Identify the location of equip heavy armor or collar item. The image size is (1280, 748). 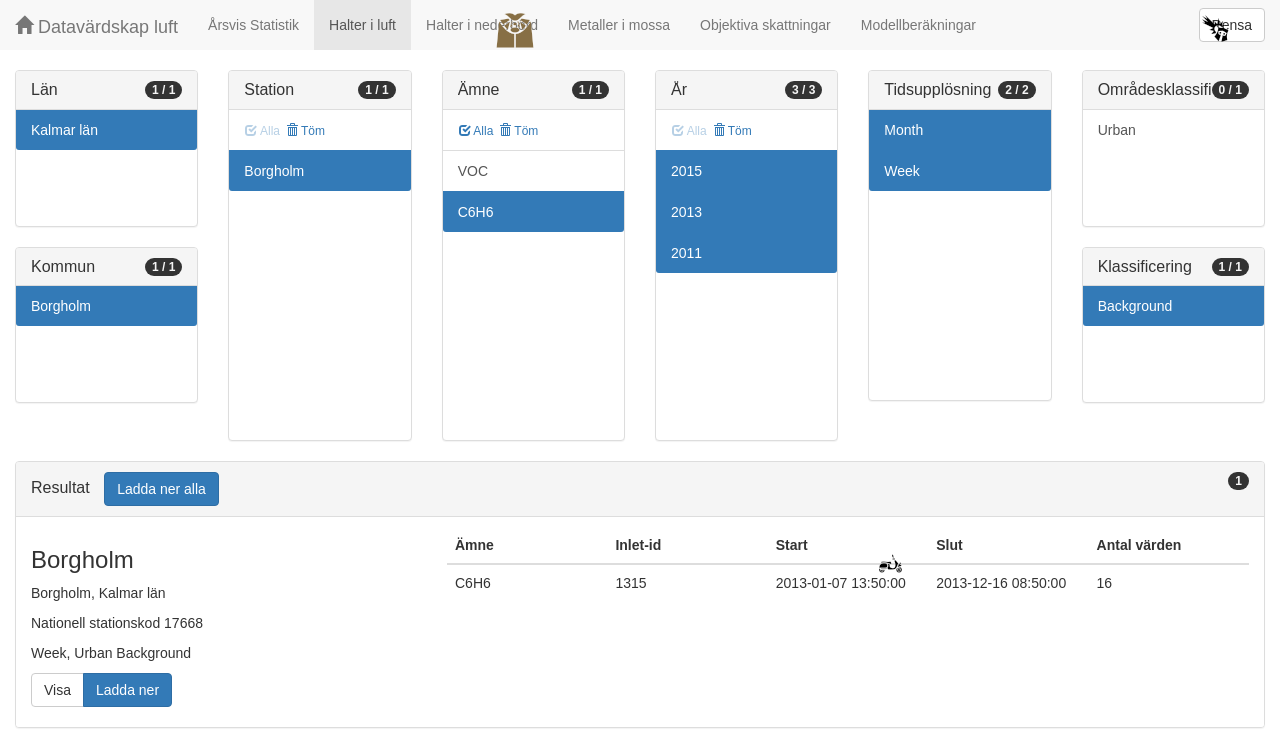
(515, 28).